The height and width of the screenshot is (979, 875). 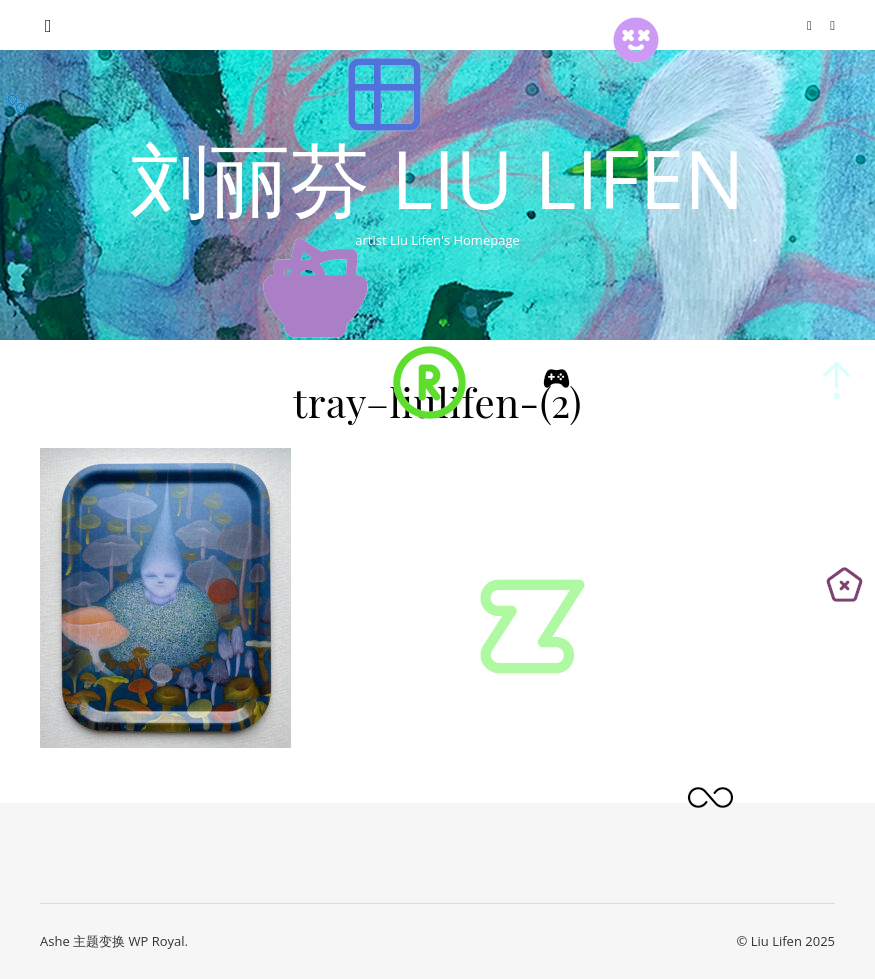 I want to click on select a silly or goofy mood reaction, so click(x=636, y=40).